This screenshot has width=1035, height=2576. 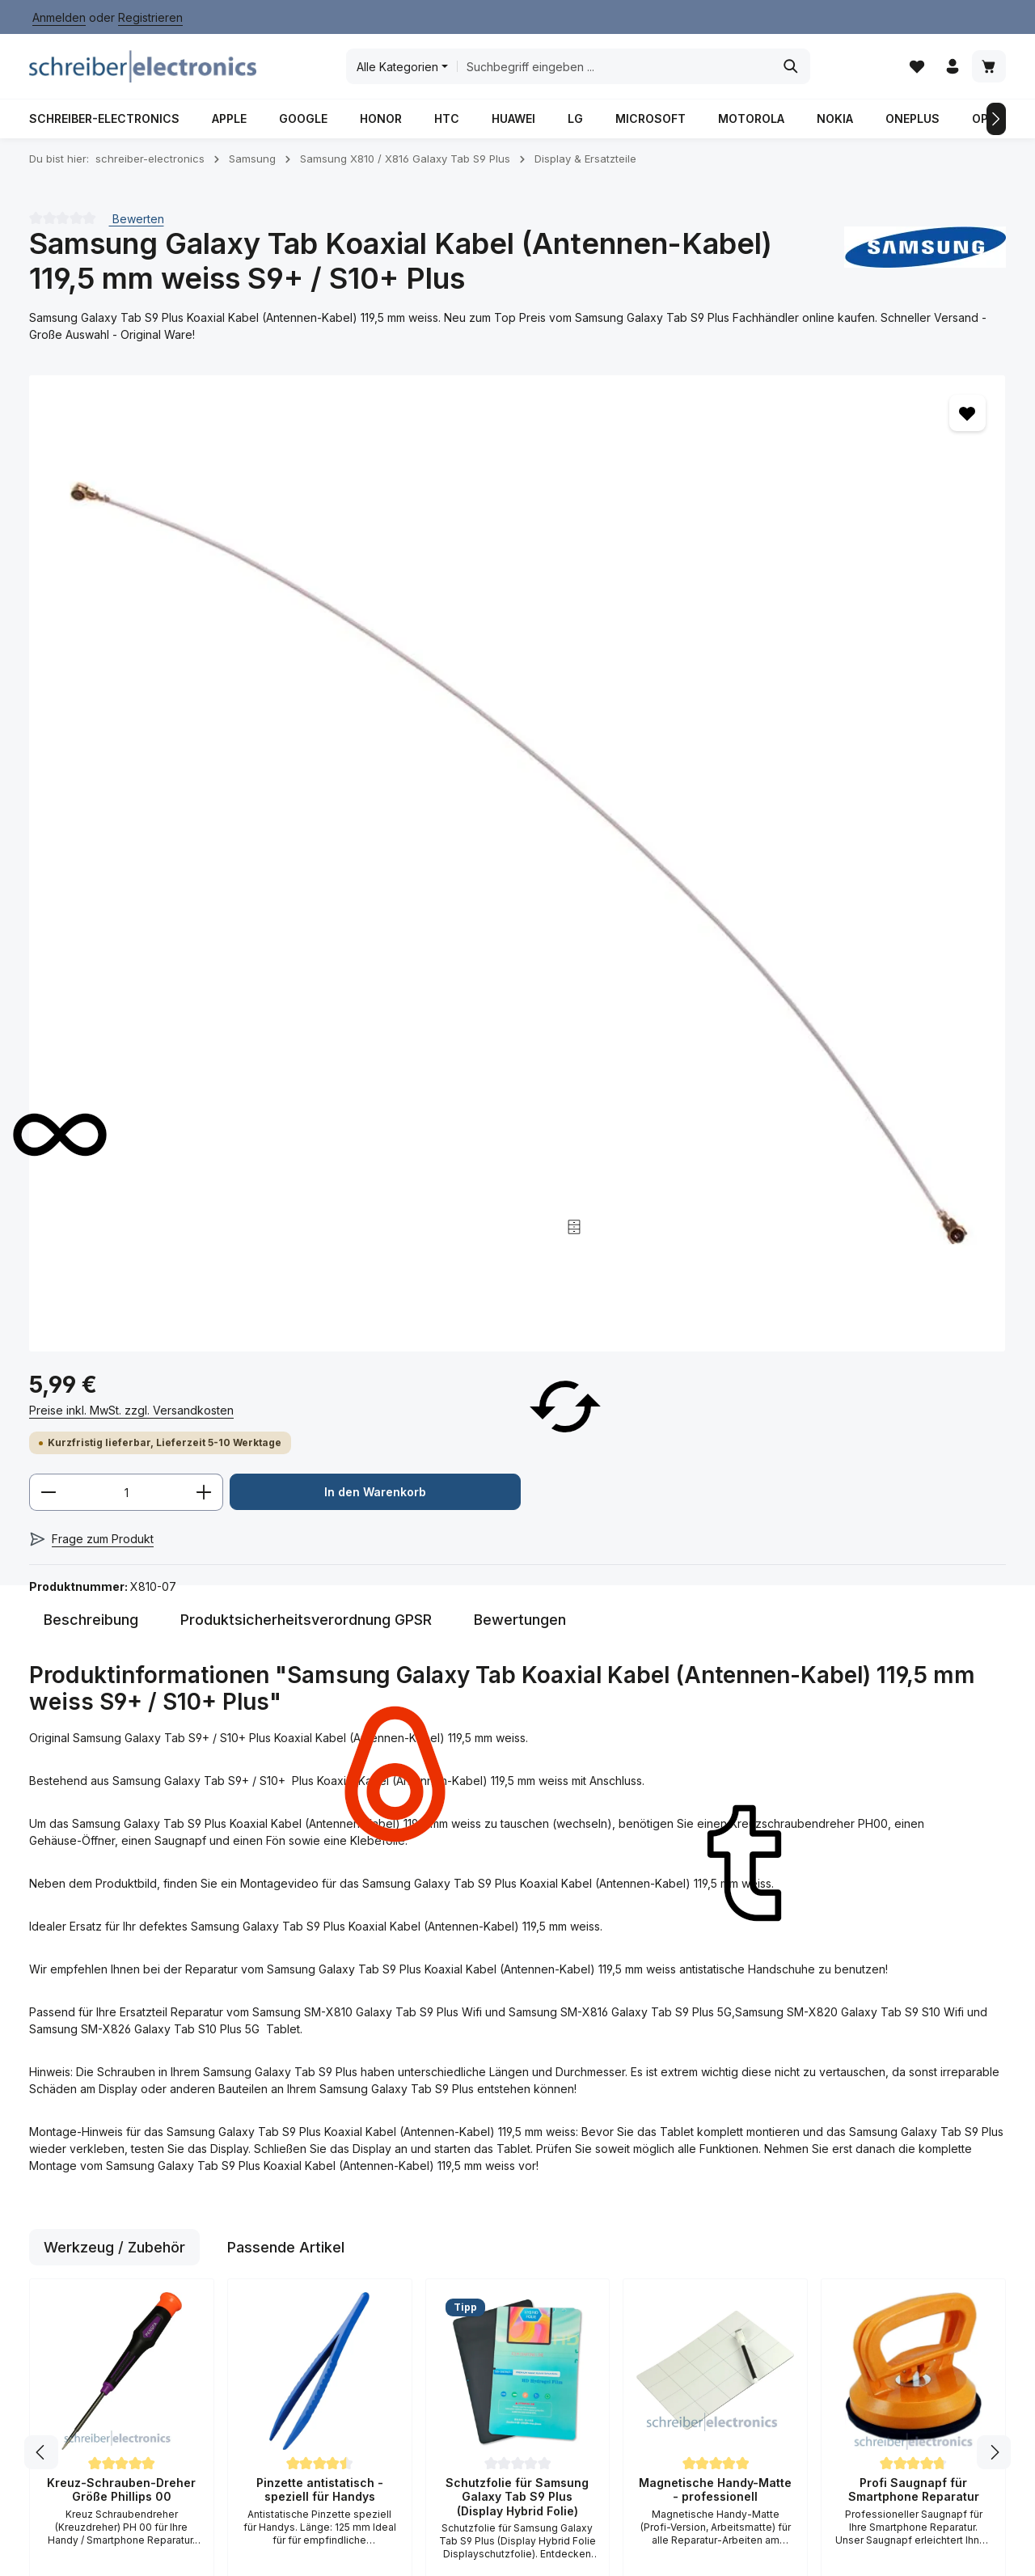 I want to click on indicates unlimited or infinite content, so click(x=60, y=1135).